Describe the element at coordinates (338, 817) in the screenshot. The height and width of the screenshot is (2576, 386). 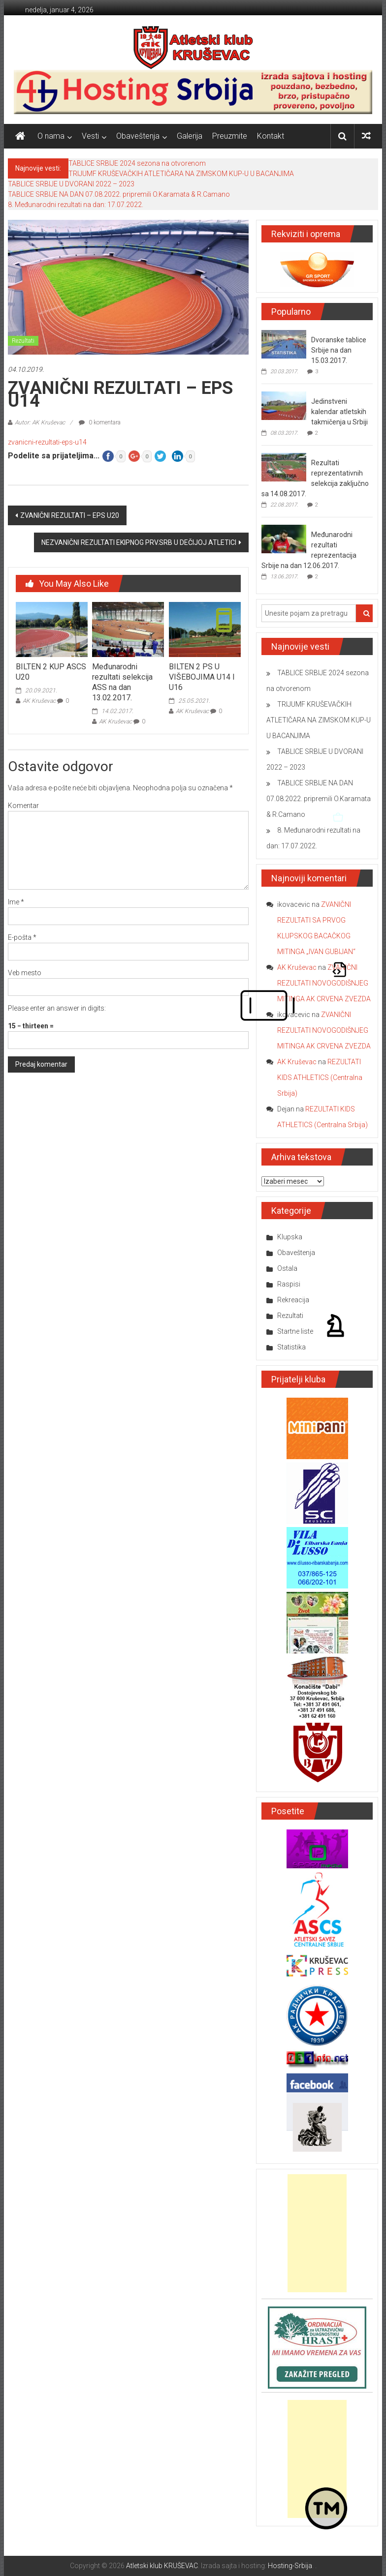
I see `view your shopping bag` at that location.